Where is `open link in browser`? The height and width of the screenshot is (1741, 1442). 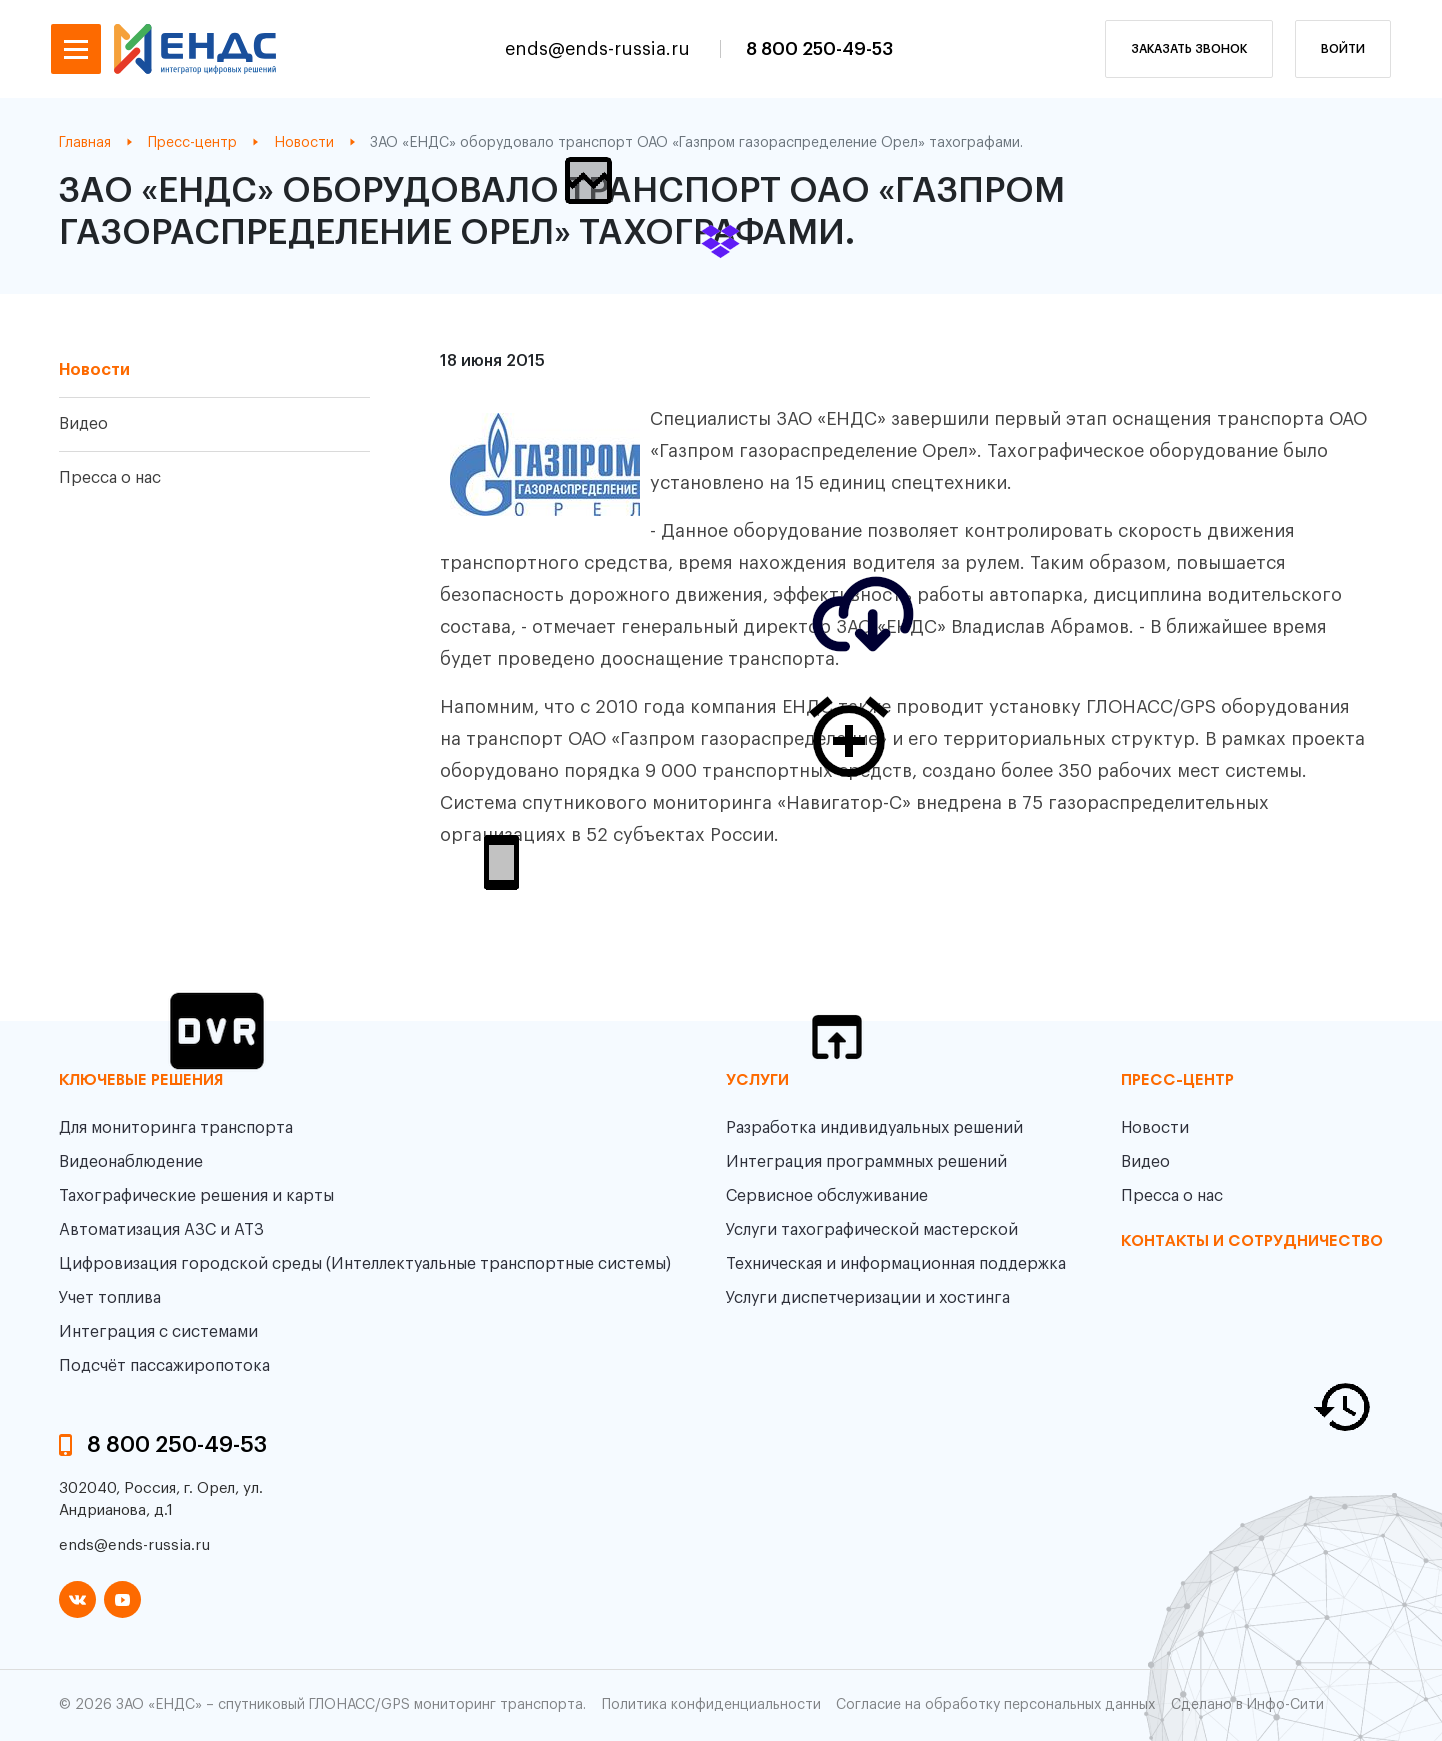
open link in browser is located at coordinates (837, 1037).